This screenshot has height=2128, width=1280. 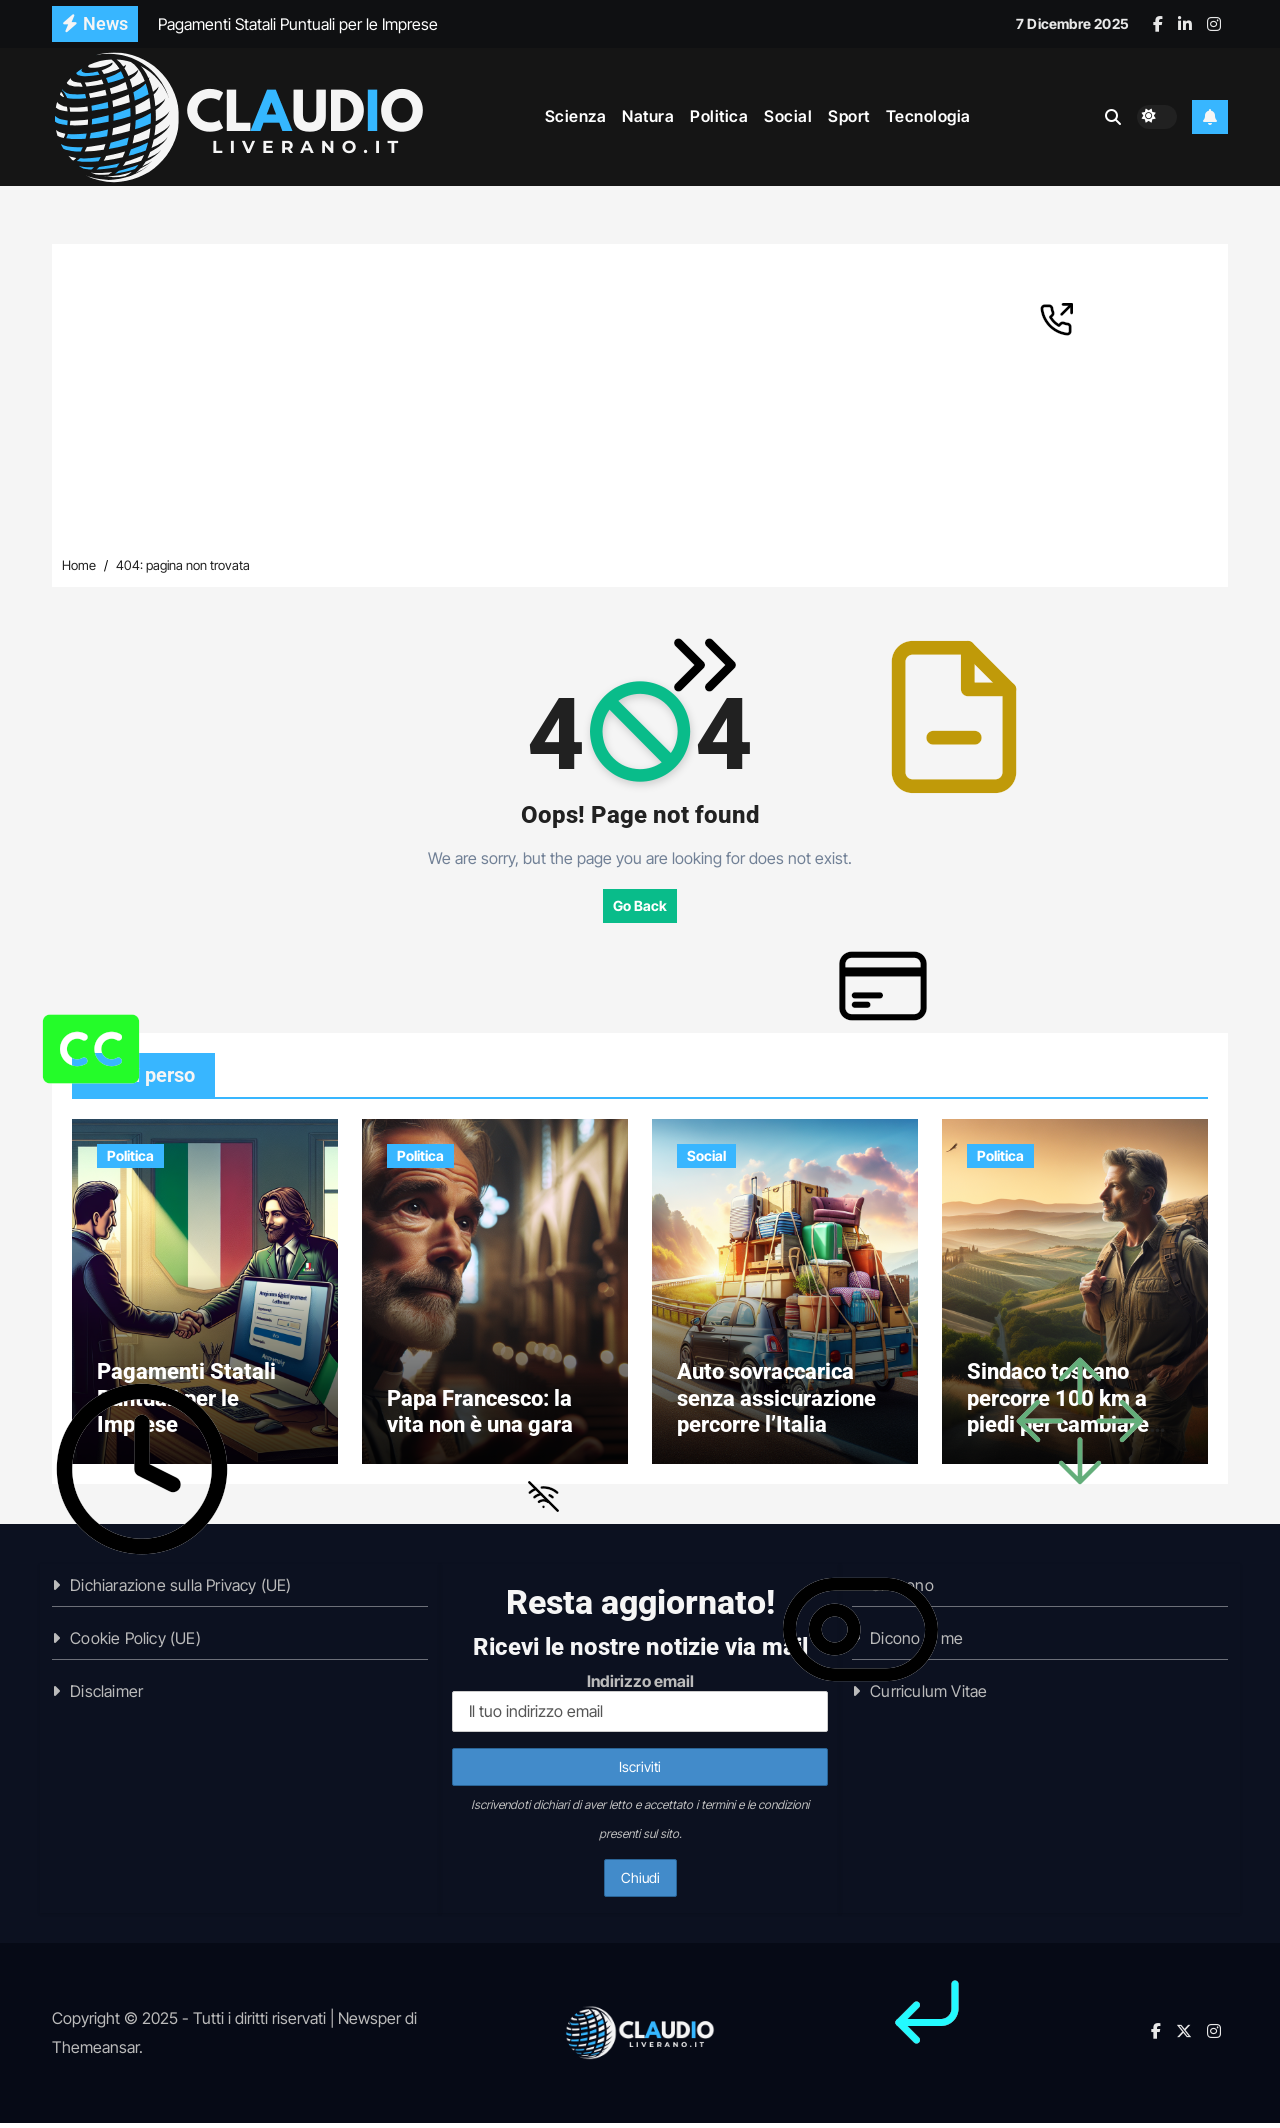 I want to click on make an outgoing call, so click(x=1056, y=320).